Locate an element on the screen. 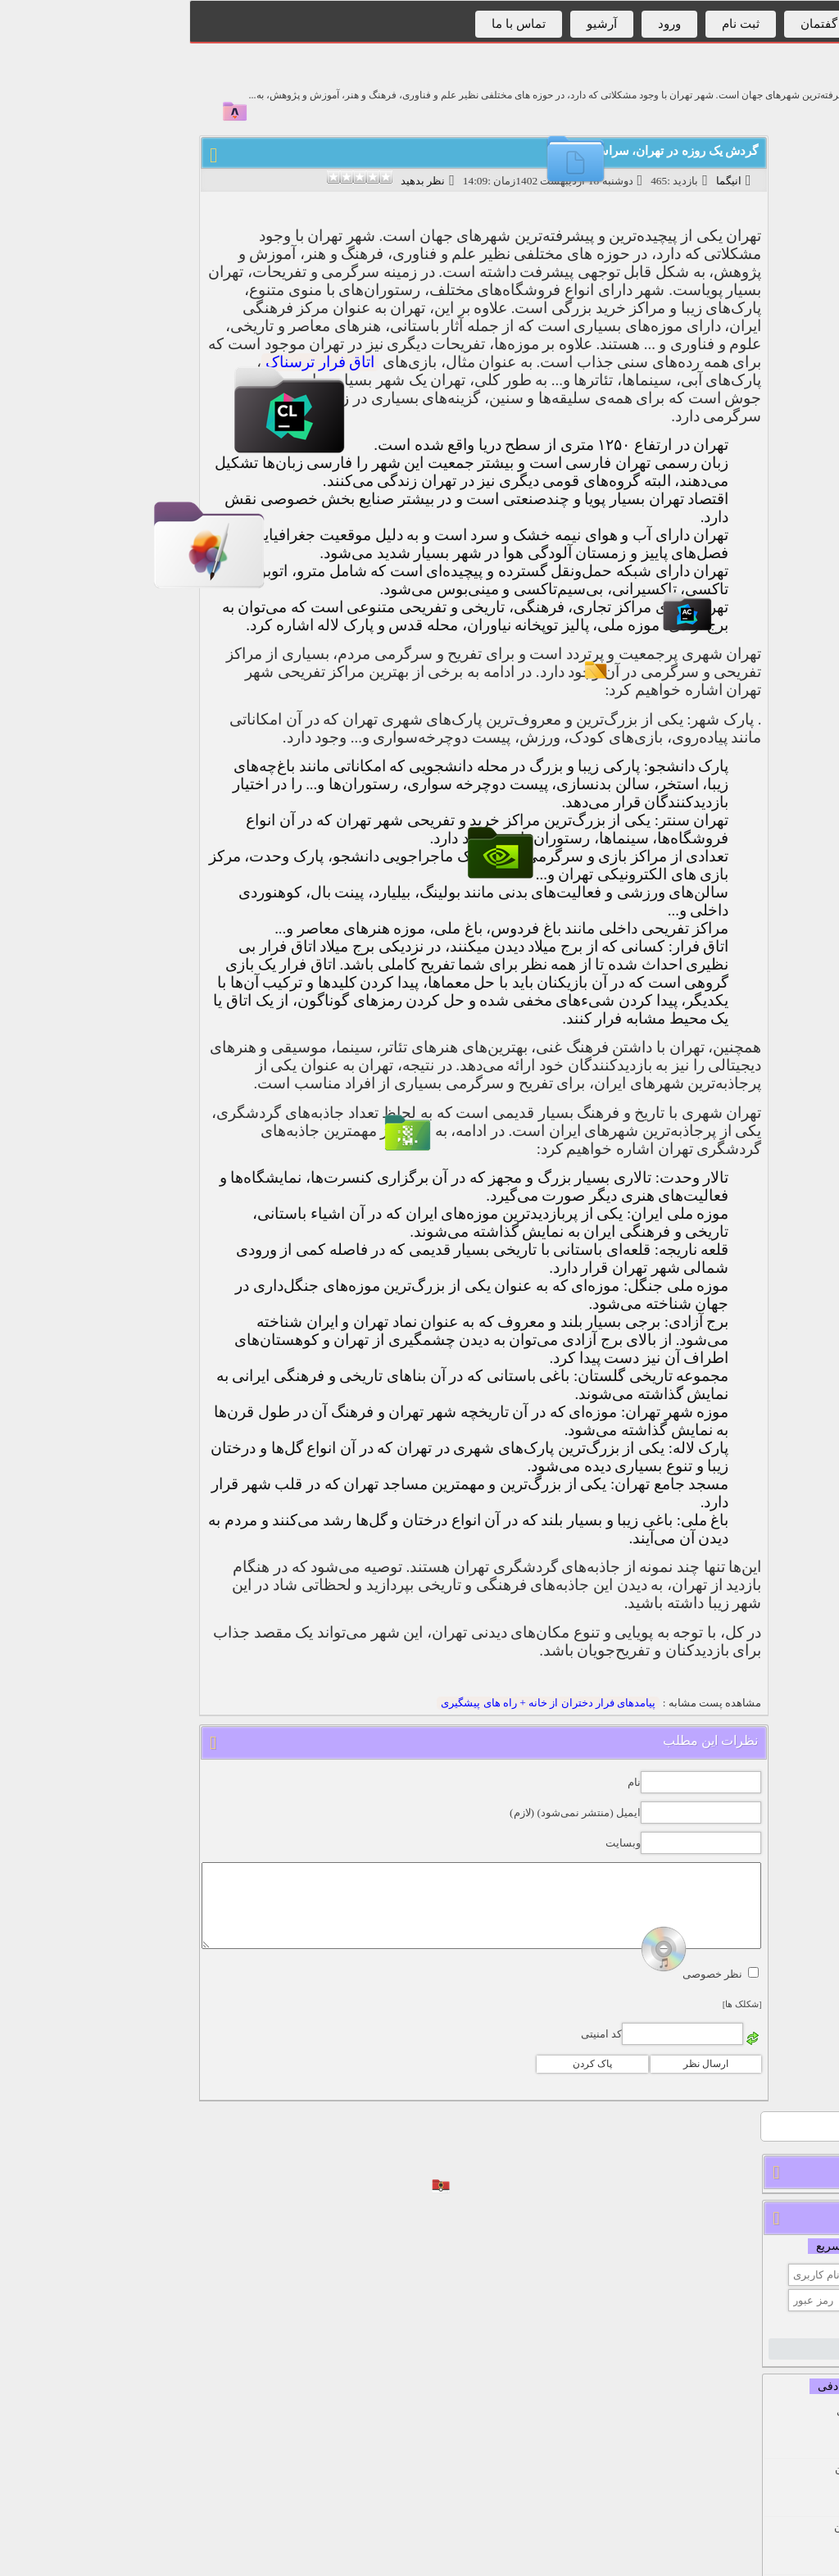 This screenshot has width=839, height=2576. open AppCode project folder is located at coordinates (687, 612).